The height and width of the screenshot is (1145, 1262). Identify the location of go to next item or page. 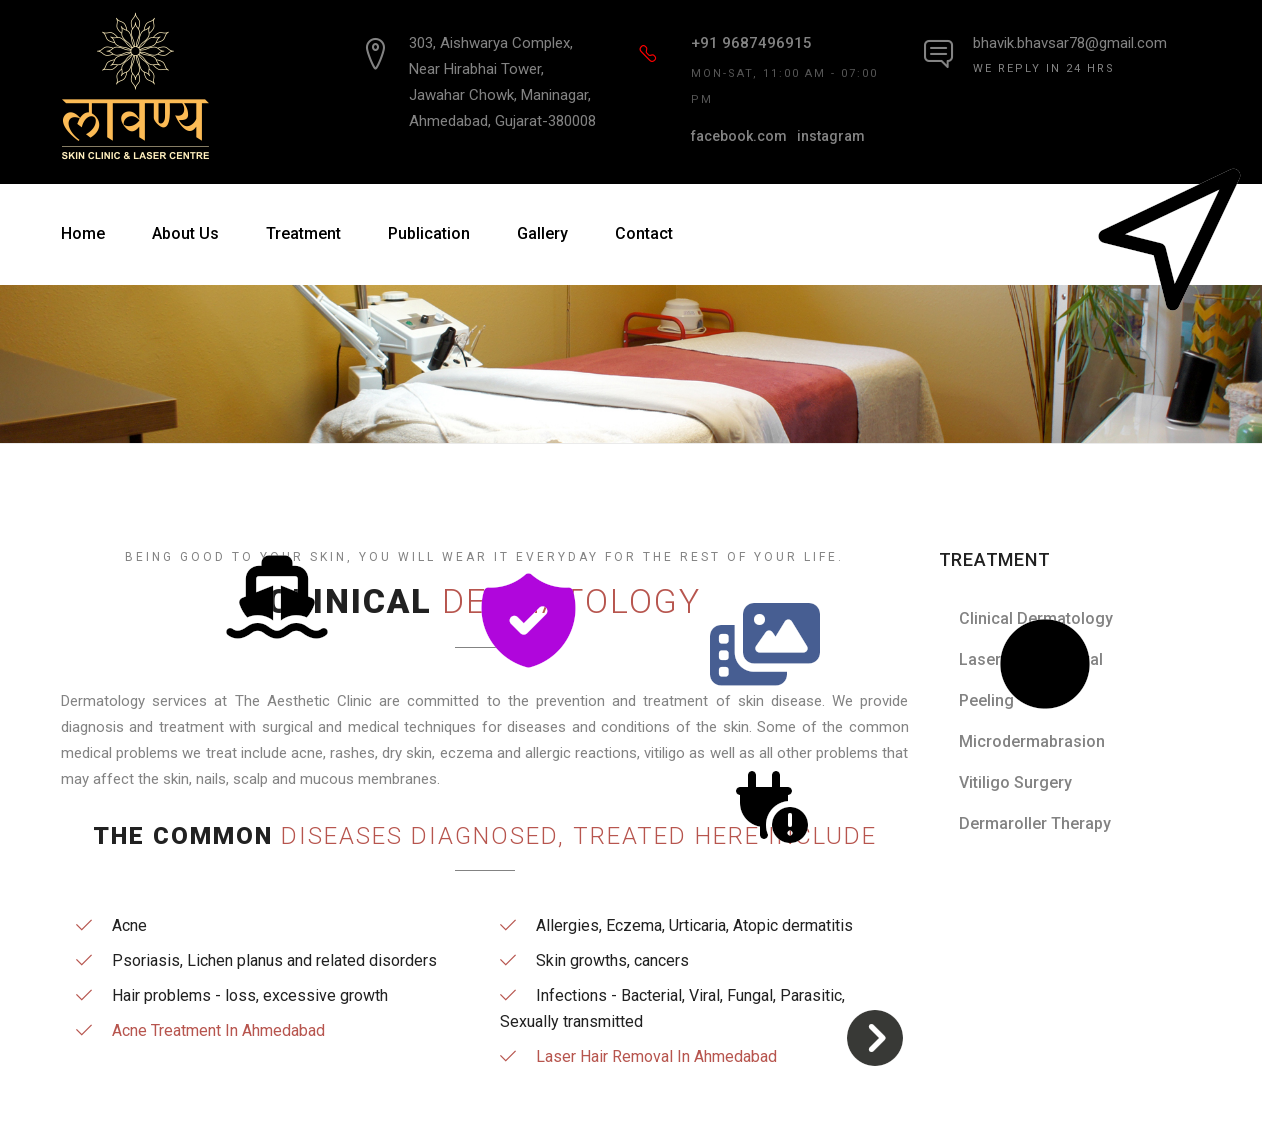
(875, 1038).